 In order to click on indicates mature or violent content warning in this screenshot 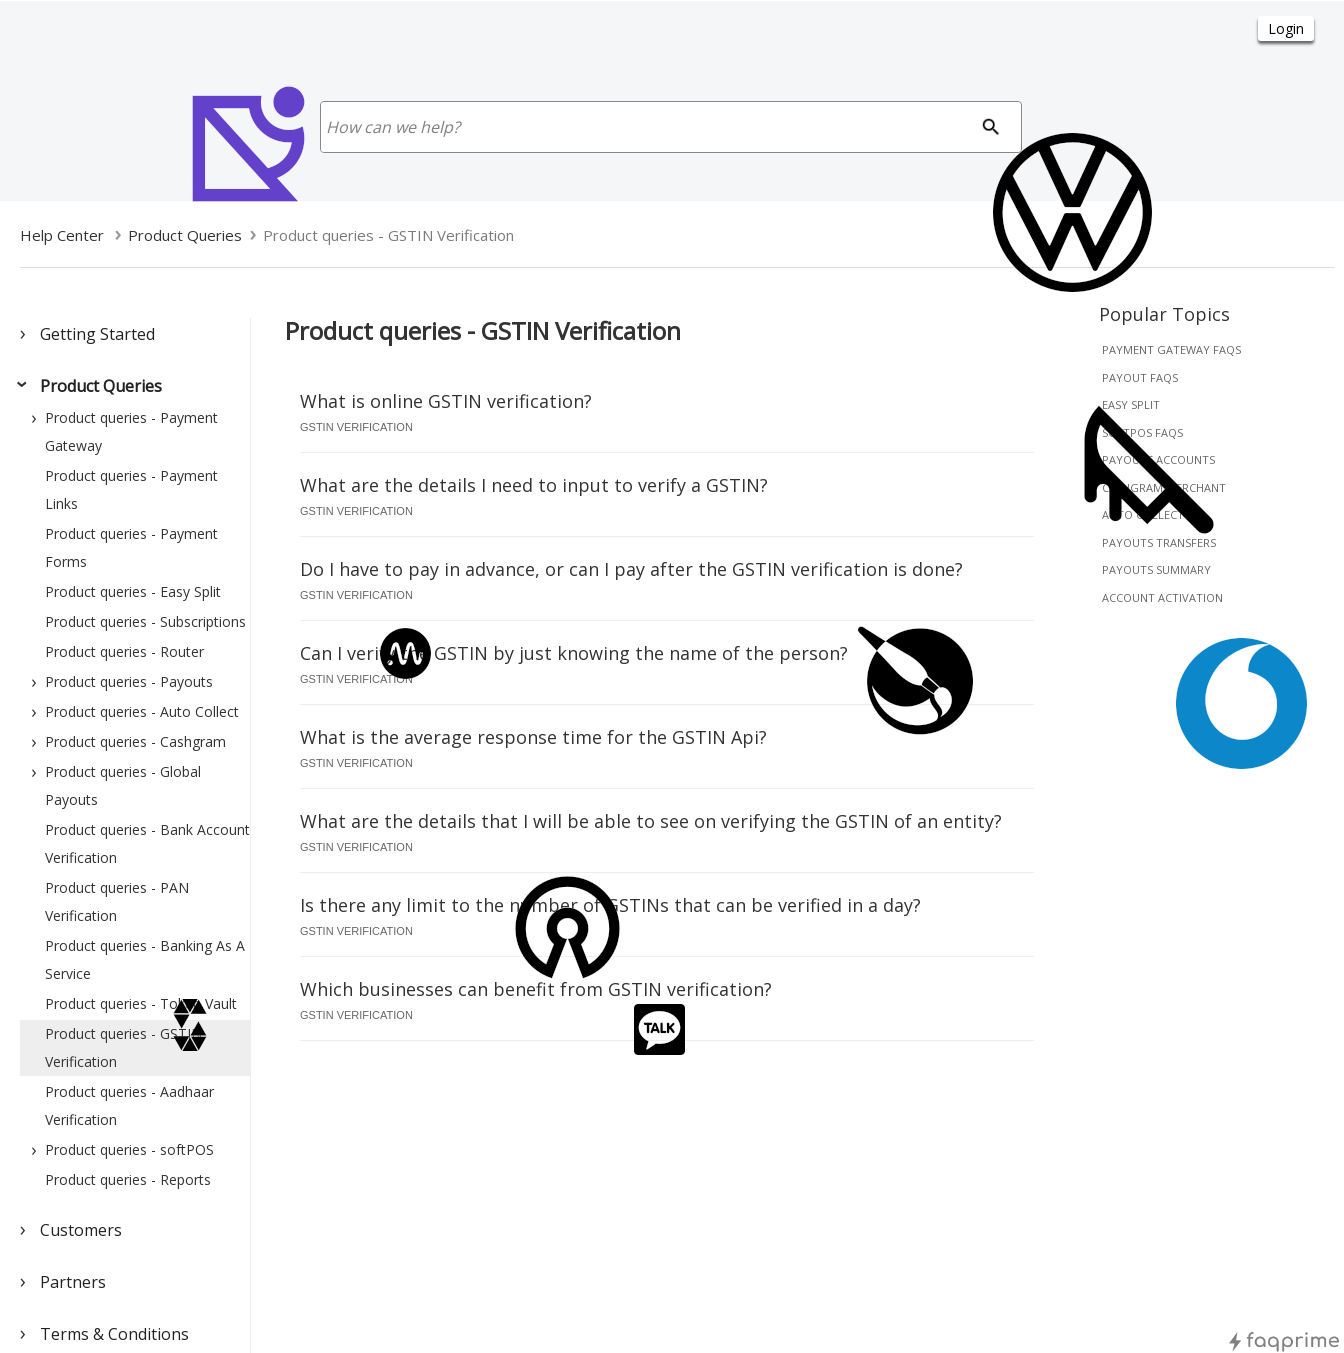, I will do `click(1146, 471)`.